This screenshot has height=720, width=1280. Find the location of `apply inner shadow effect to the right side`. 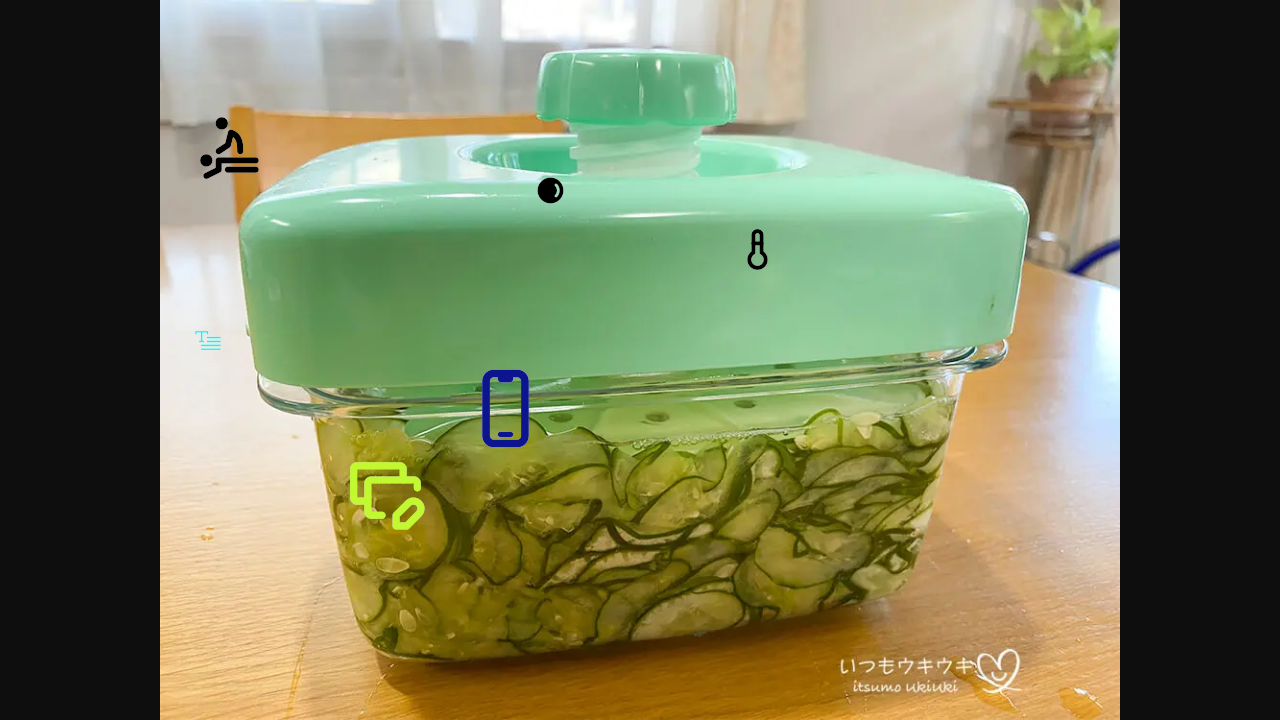

apply inner shadow effect to the right side is located at coordinates (550, 190).